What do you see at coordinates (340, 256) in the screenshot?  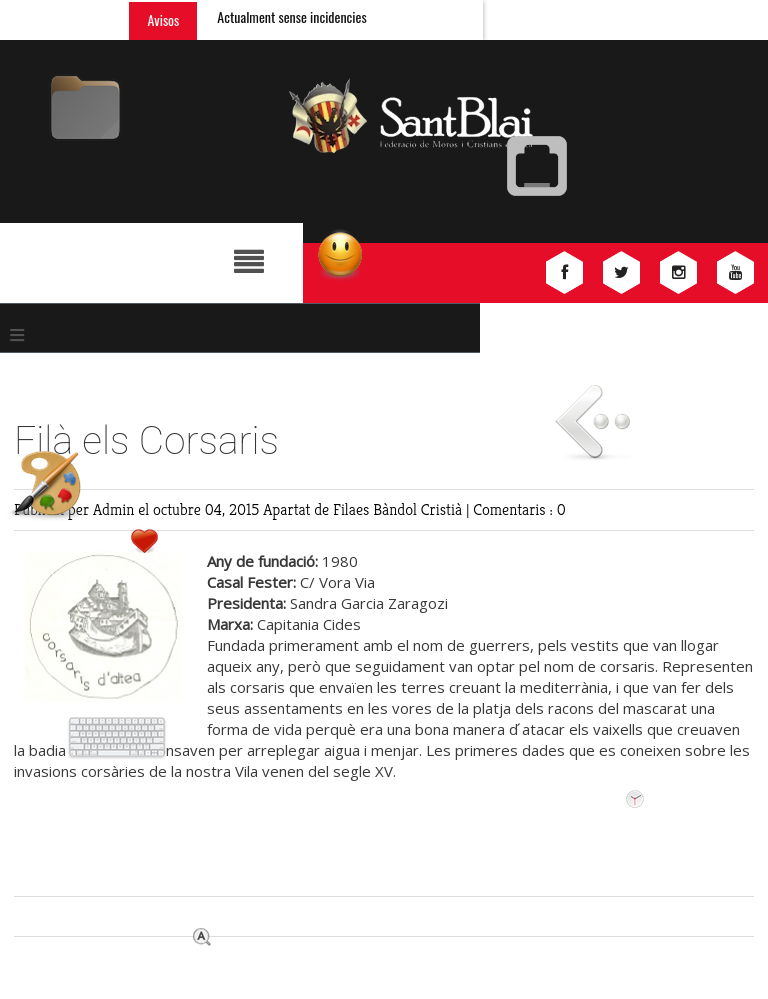 I see `add an emoji or reaction to a message` at bounding box center [340, 256].